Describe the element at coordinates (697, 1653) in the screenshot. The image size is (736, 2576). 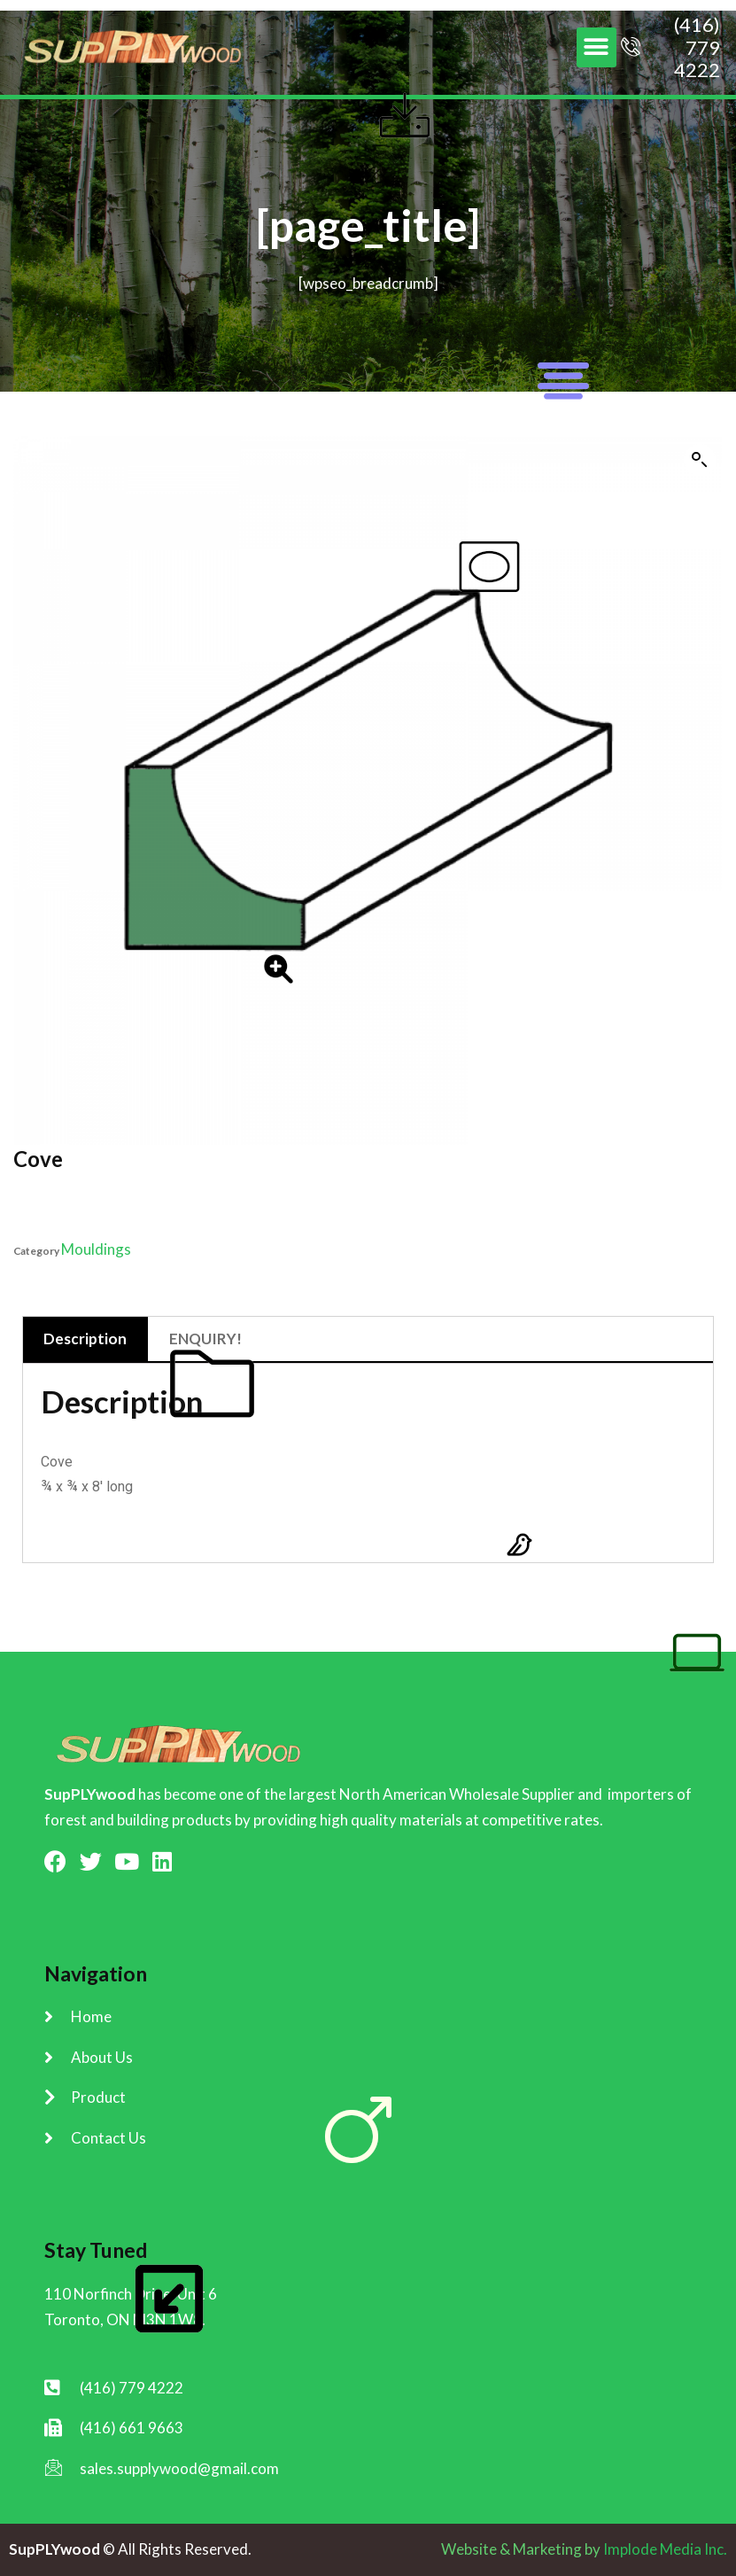
I see `switch to desktop view` at that location.